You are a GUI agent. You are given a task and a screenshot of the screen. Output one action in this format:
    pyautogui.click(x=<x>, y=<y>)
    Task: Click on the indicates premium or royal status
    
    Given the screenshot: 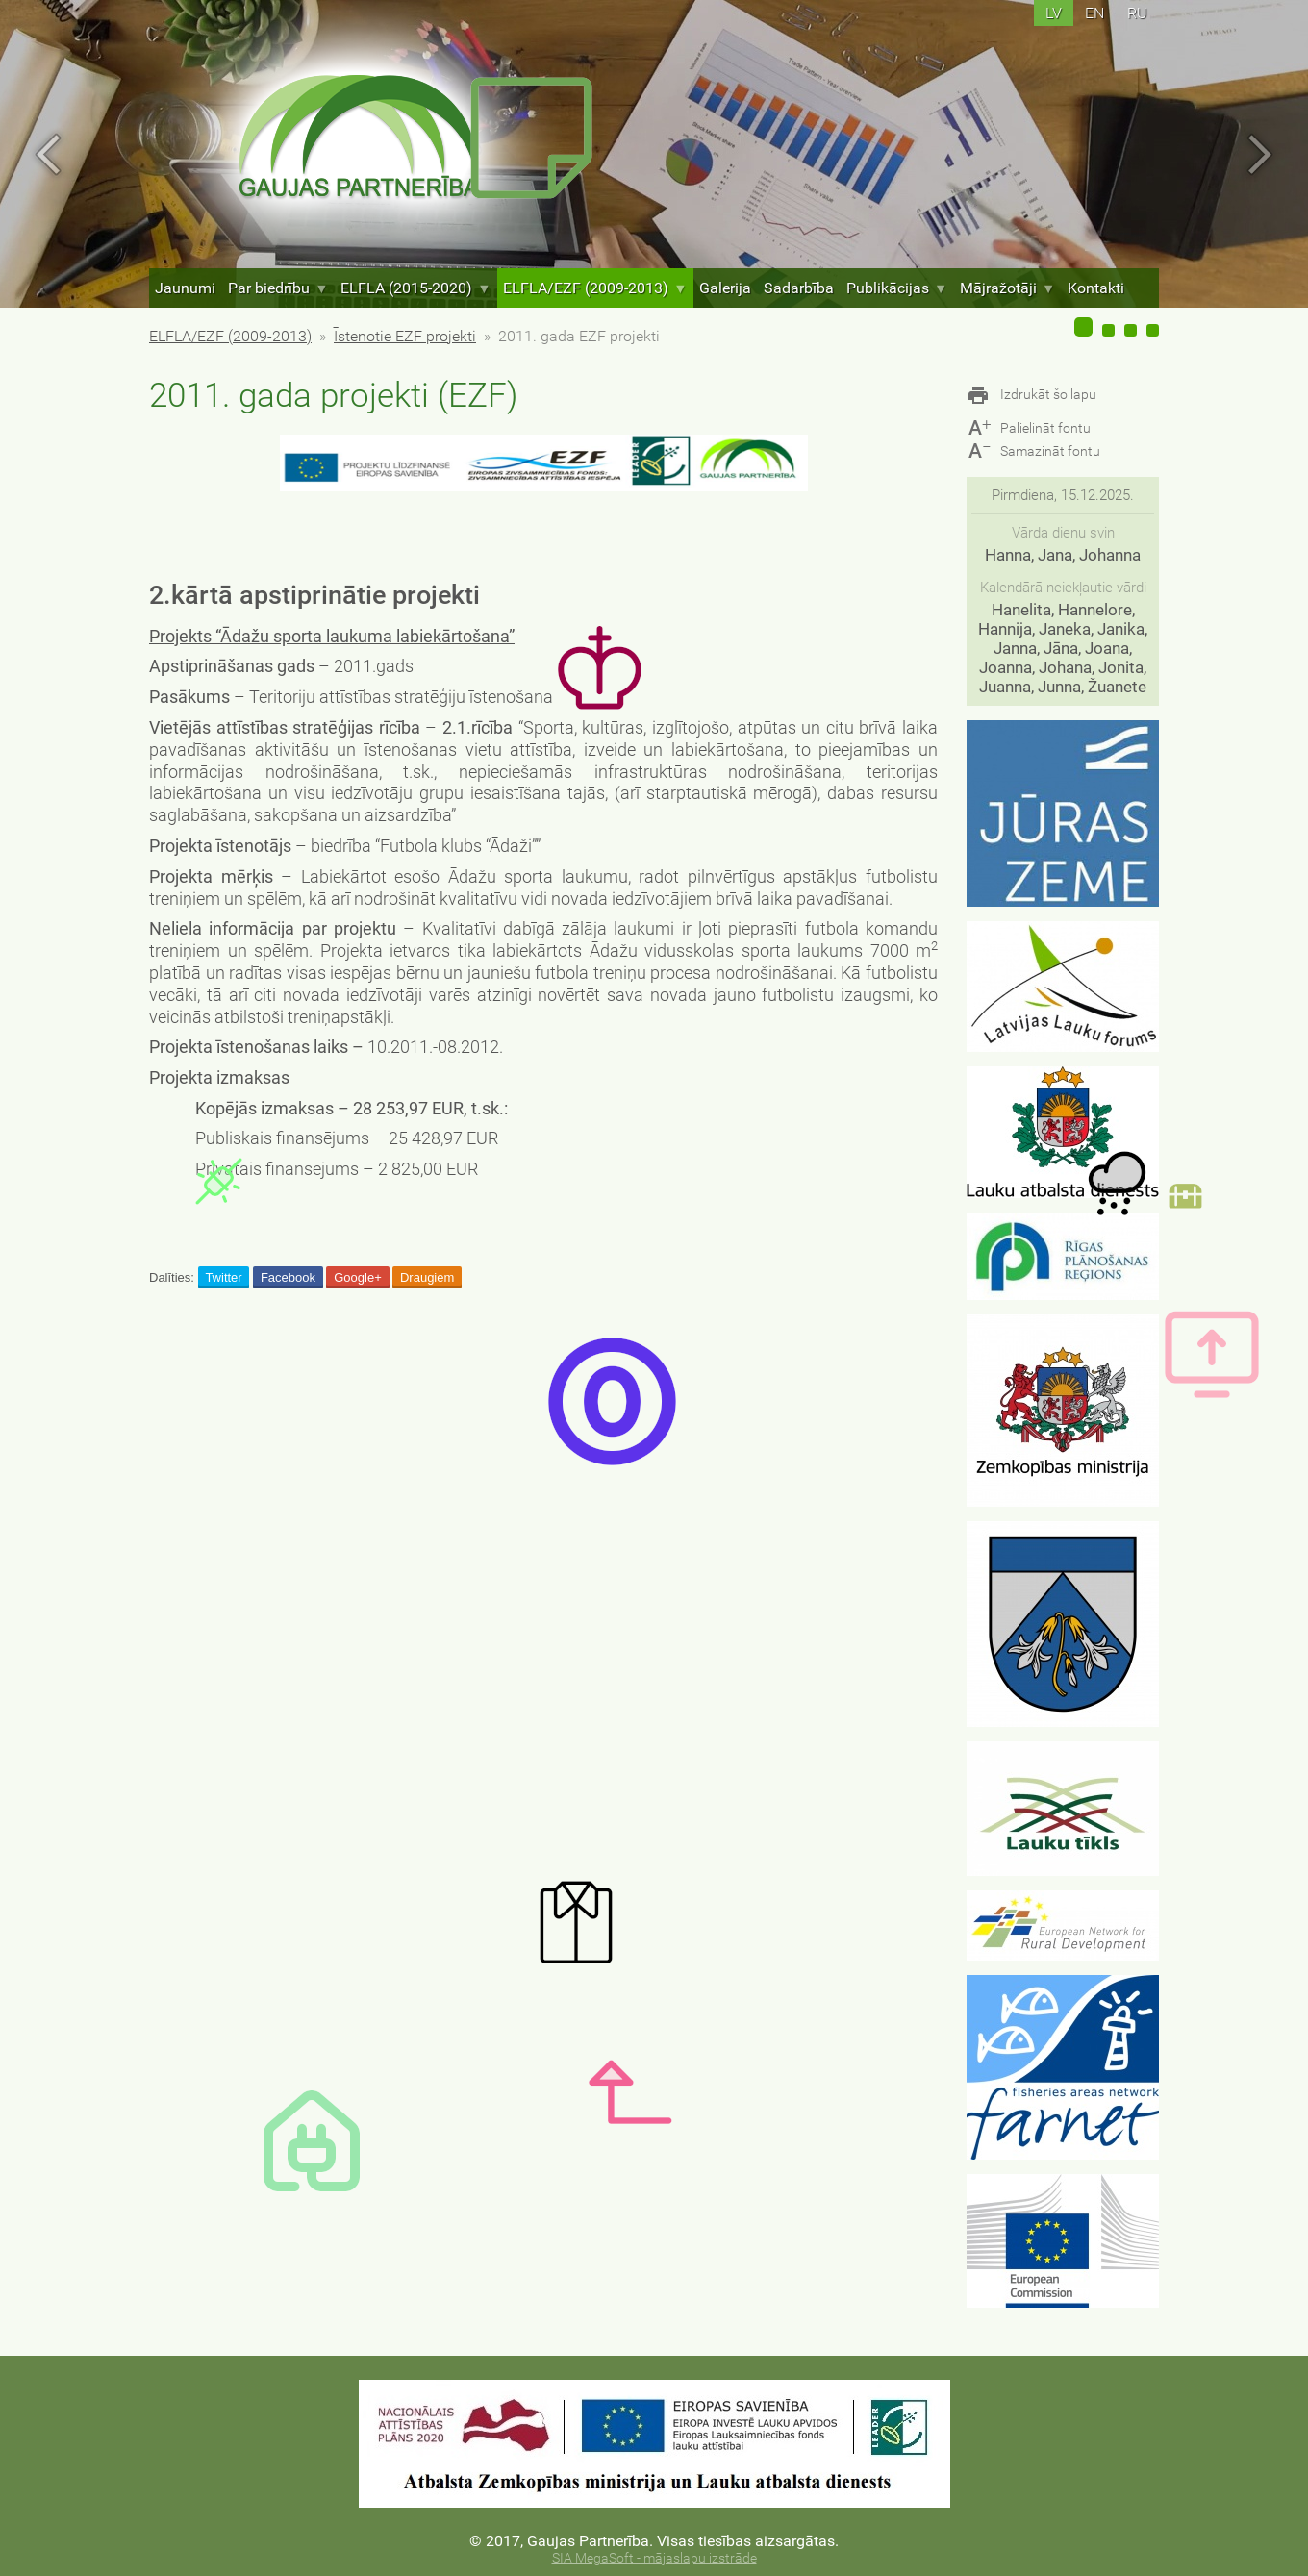 What is the action you would take?
    pyautogui.click(x=599, y=673)
    